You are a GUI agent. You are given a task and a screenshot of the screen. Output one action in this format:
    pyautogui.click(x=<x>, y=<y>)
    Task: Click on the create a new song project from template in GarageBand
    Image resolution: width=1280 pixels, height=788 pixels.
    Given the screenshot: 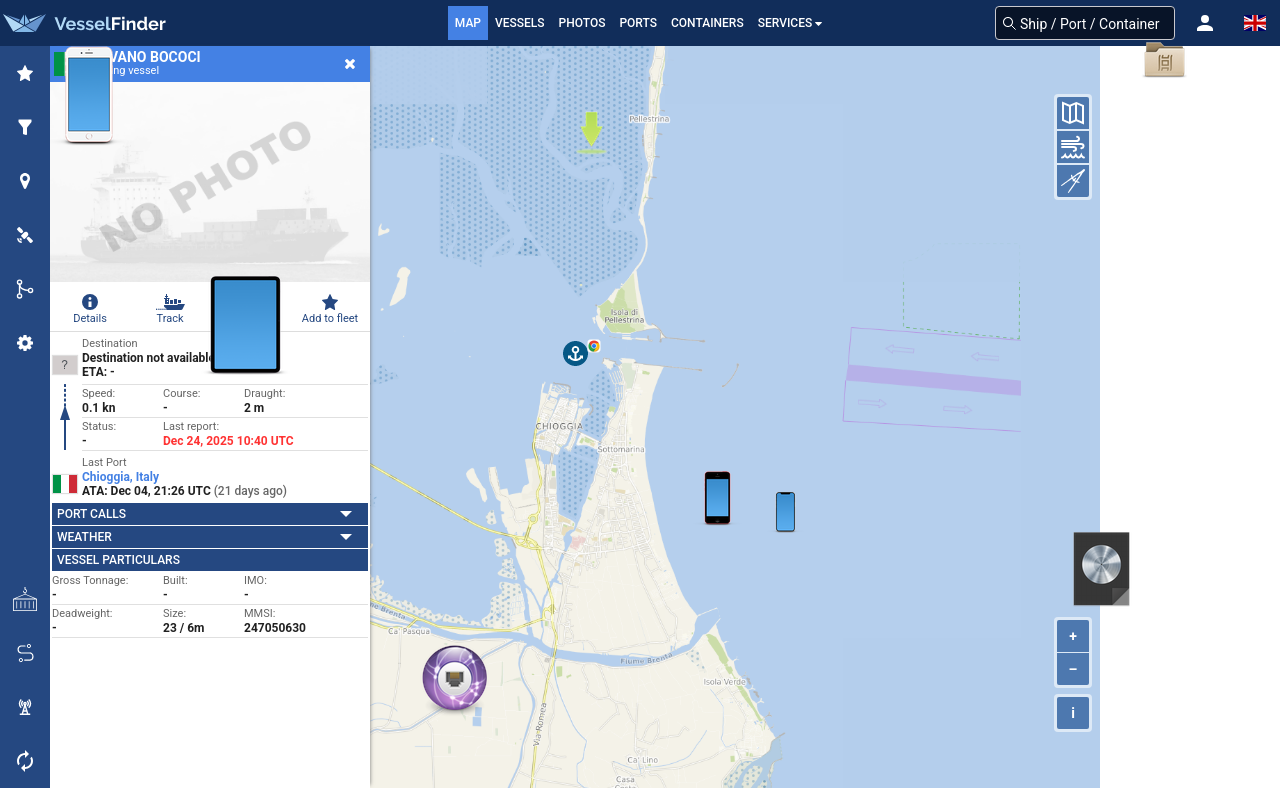 What is the action you would take?
    pyautogui.click(x=1101, y=570)
    